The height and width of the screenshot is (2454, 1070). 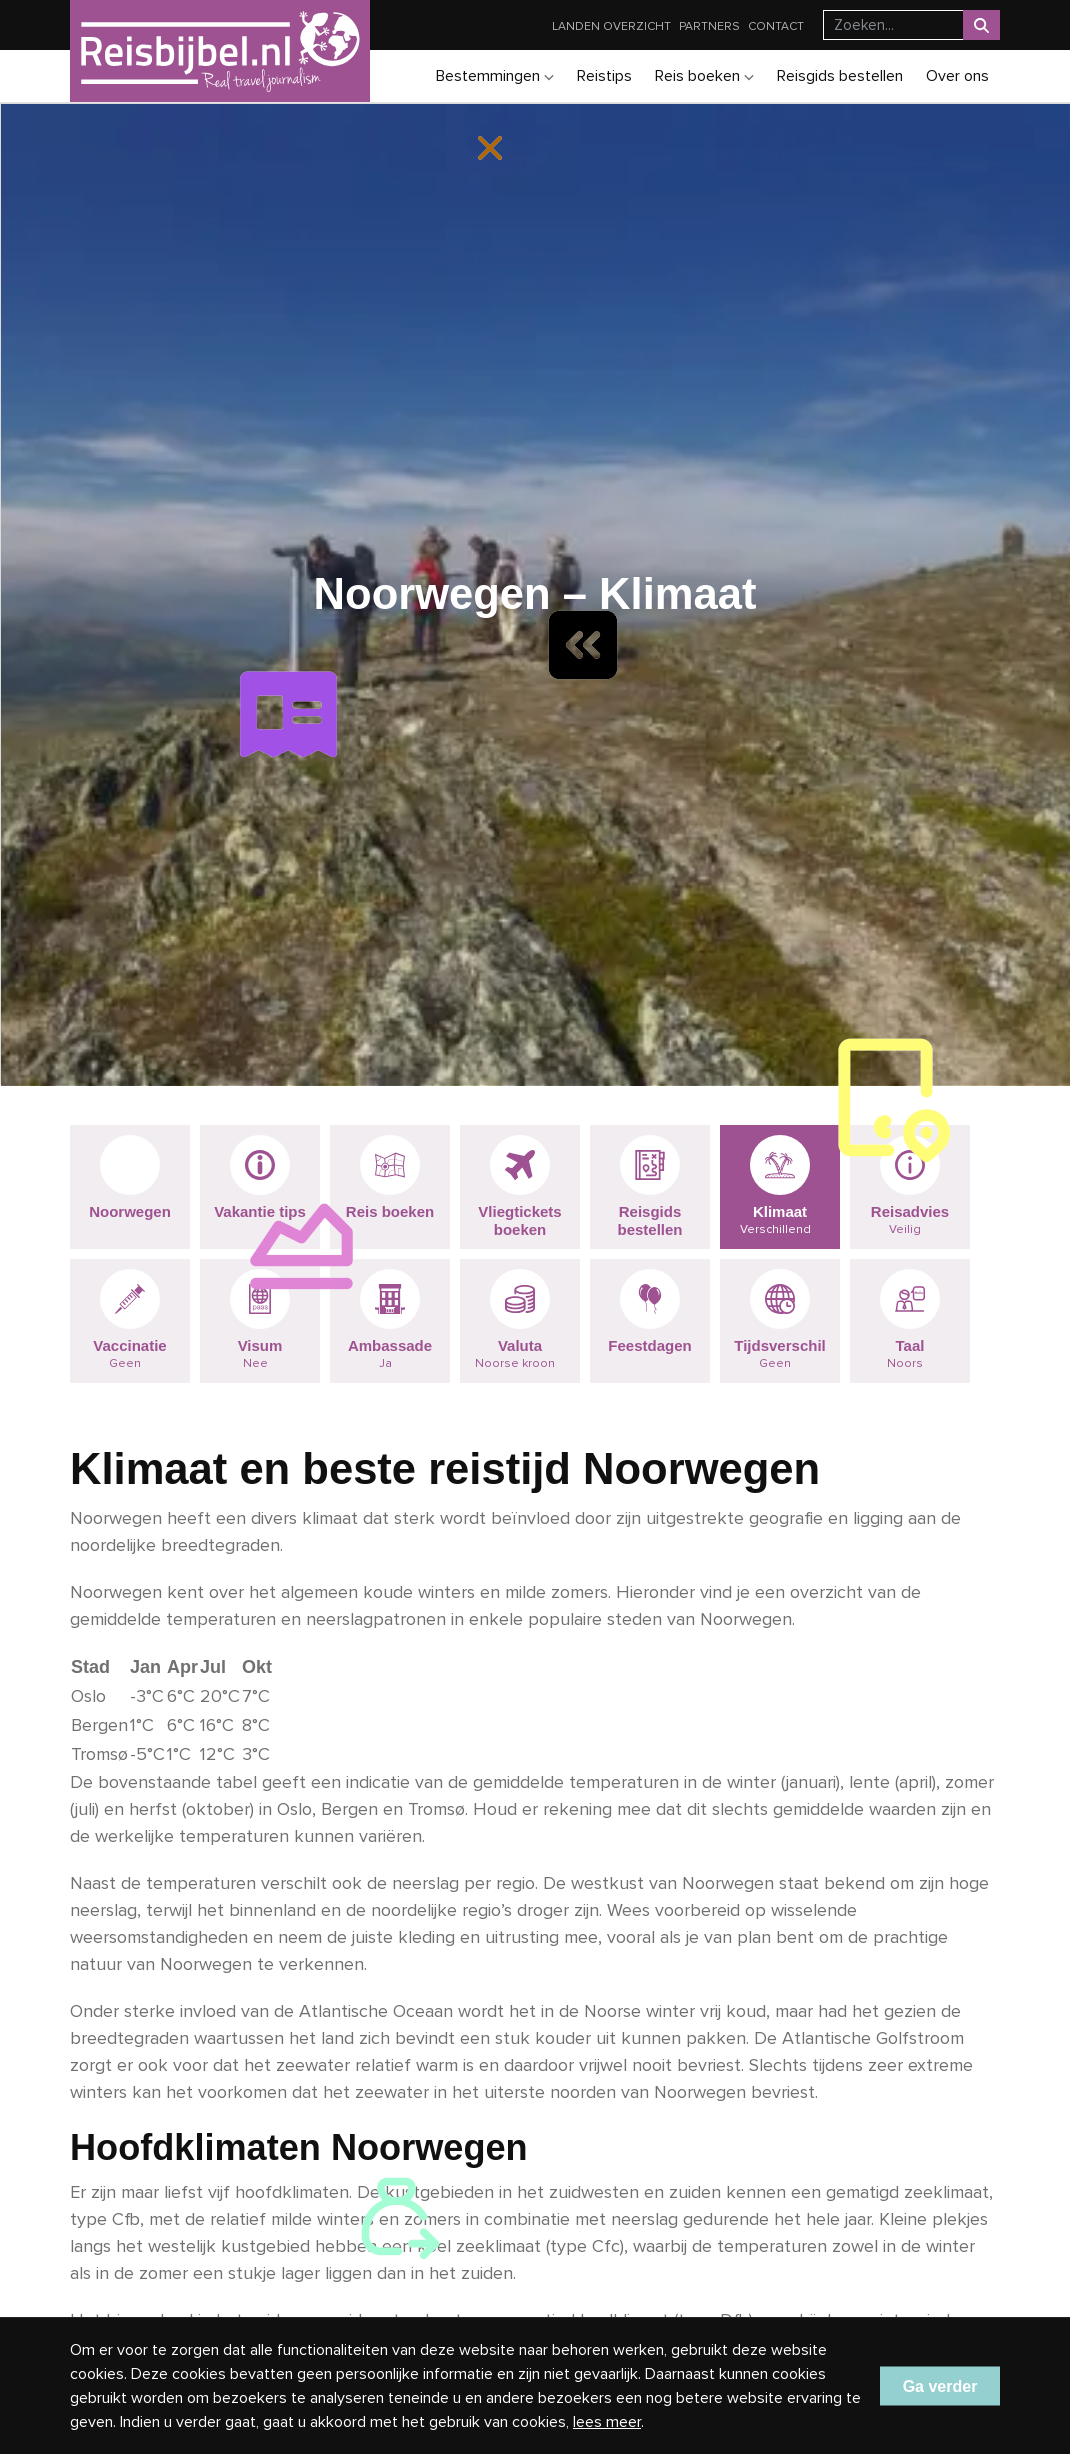 I want to click on transfer funds to another account, so click(x=396, y=2216).